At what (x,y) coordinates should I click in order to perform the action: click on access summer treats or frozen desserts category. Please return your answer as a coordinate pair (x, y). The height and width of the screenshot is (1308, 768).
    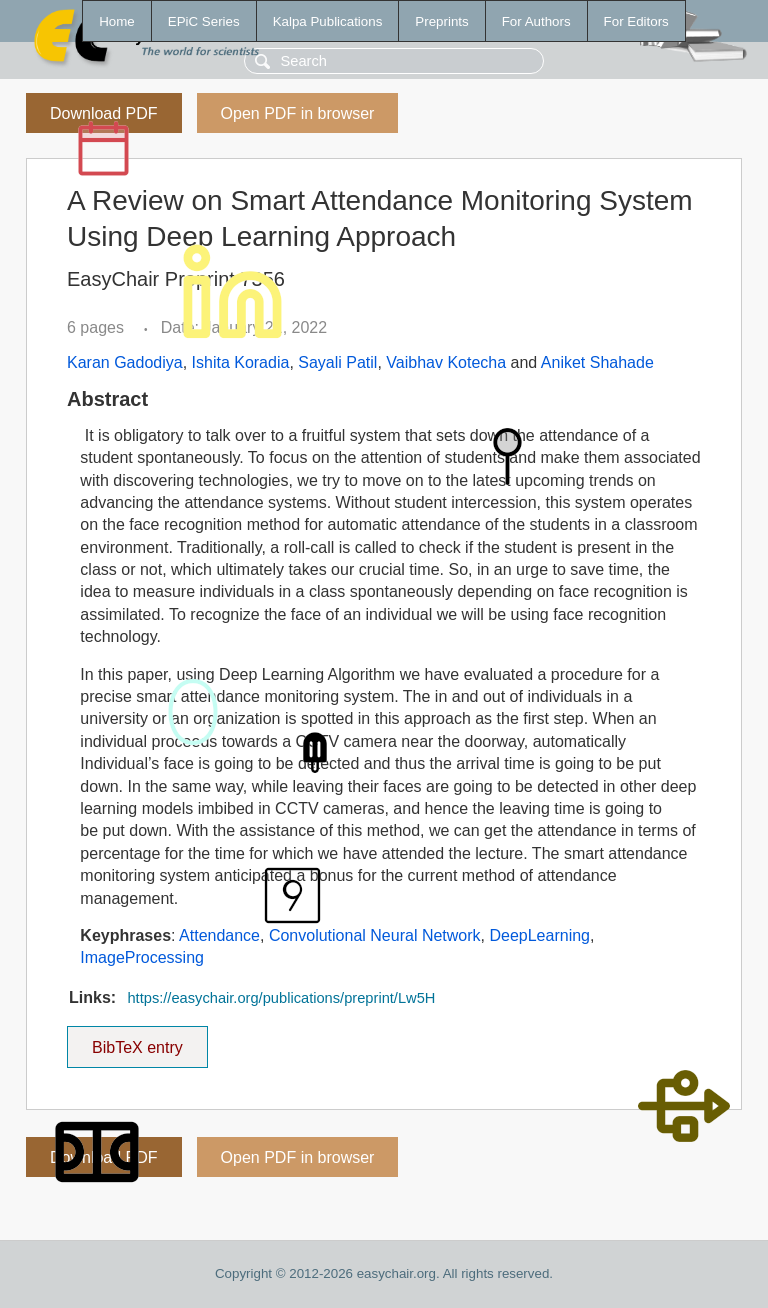
    Looking at the image, I should click on (315, 752).